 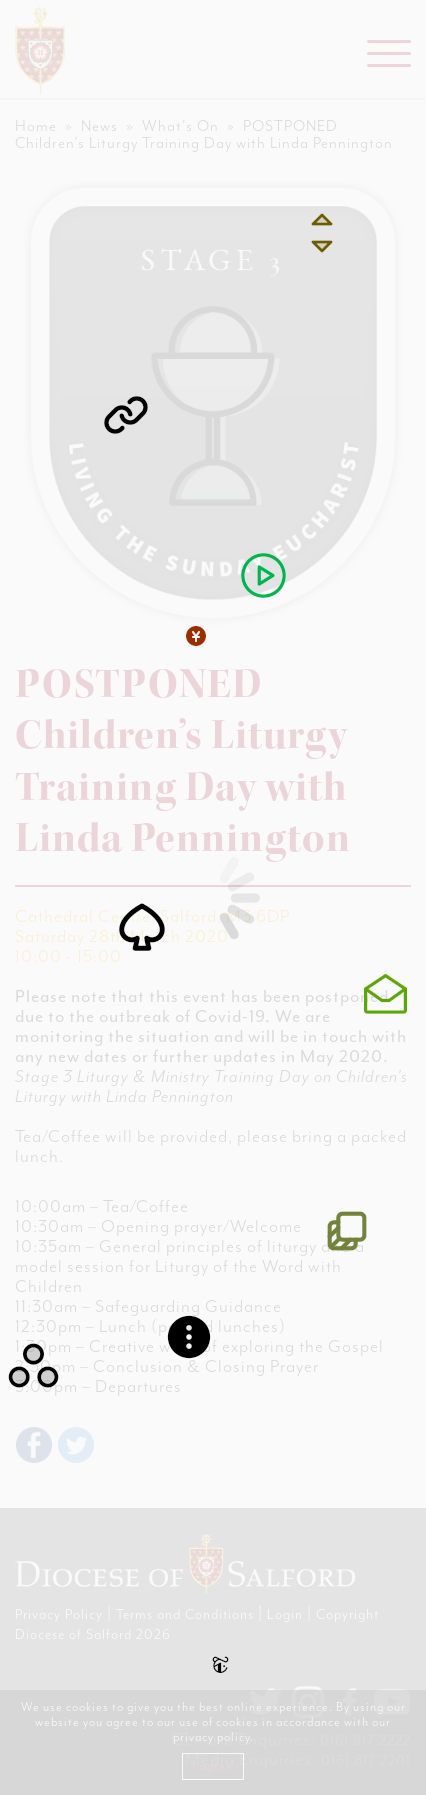 I want to click on spade suit symbol for card games, so click(x=142, y=928).